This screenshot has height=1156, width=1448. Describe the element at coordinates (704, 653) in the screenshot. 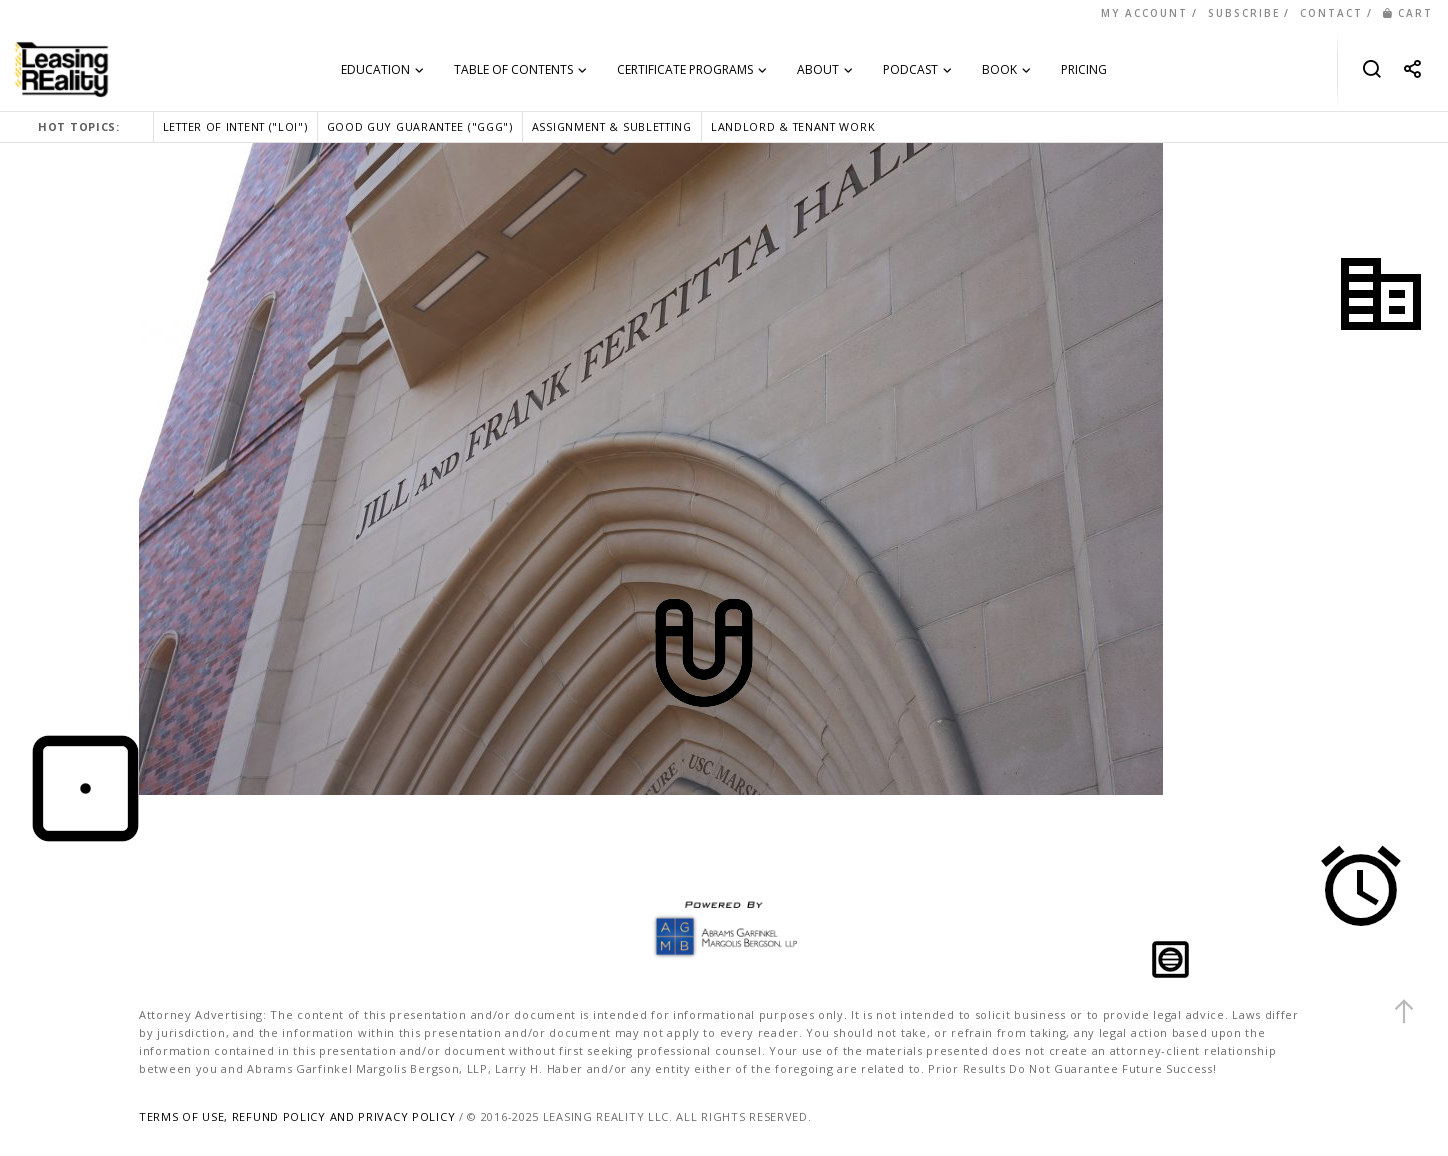

I see `attract or pull related items together` at that location.